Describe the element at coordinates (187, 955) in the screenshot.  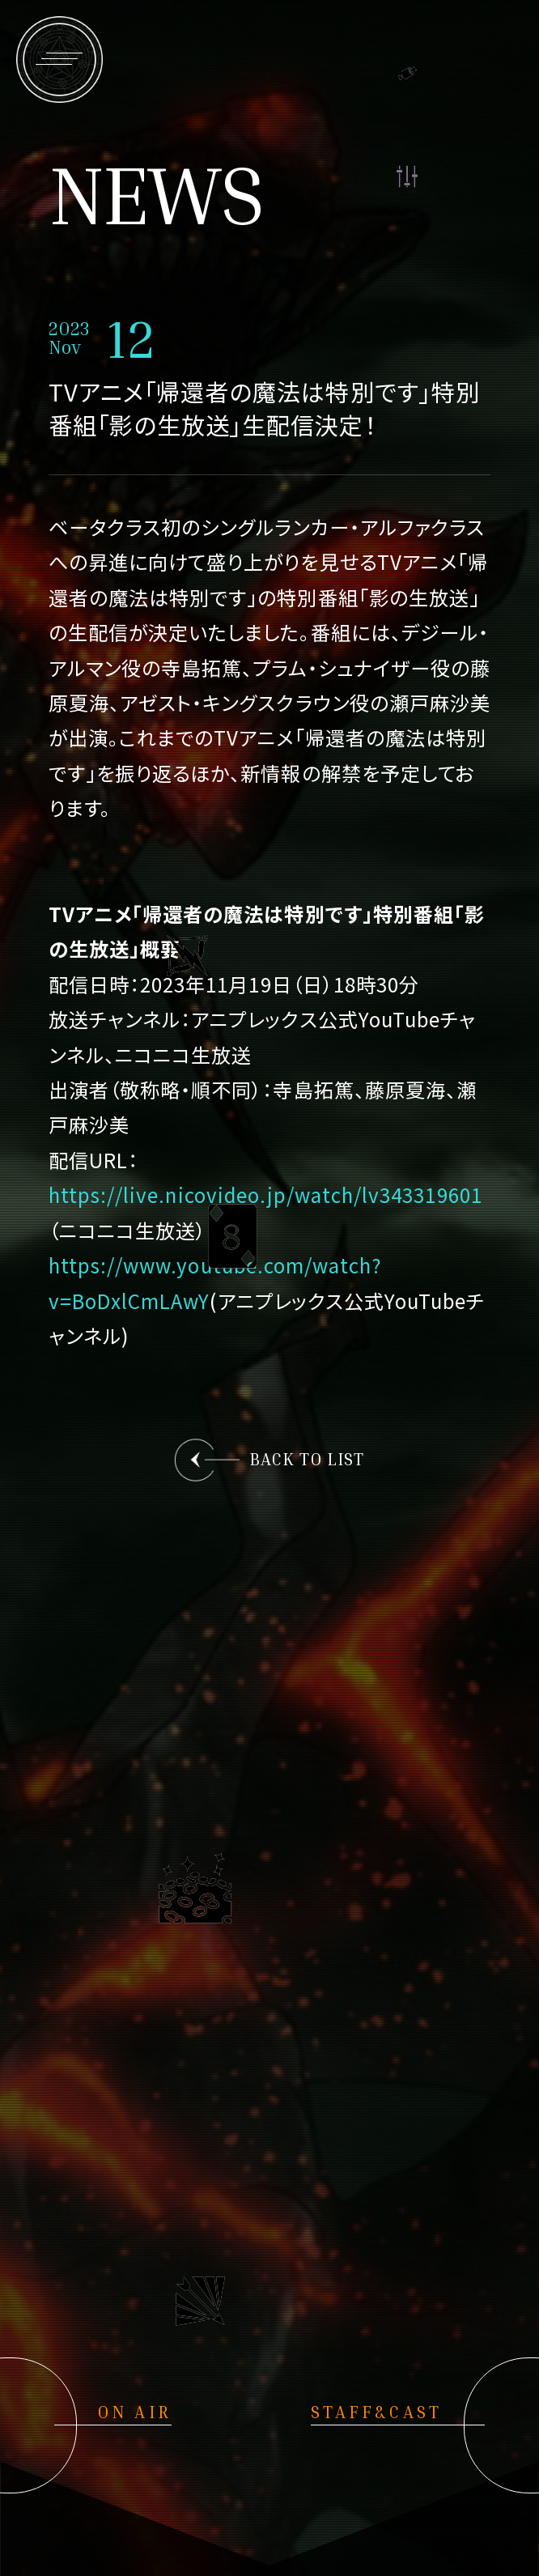
I see `equip lightning bow weapon` at that location.